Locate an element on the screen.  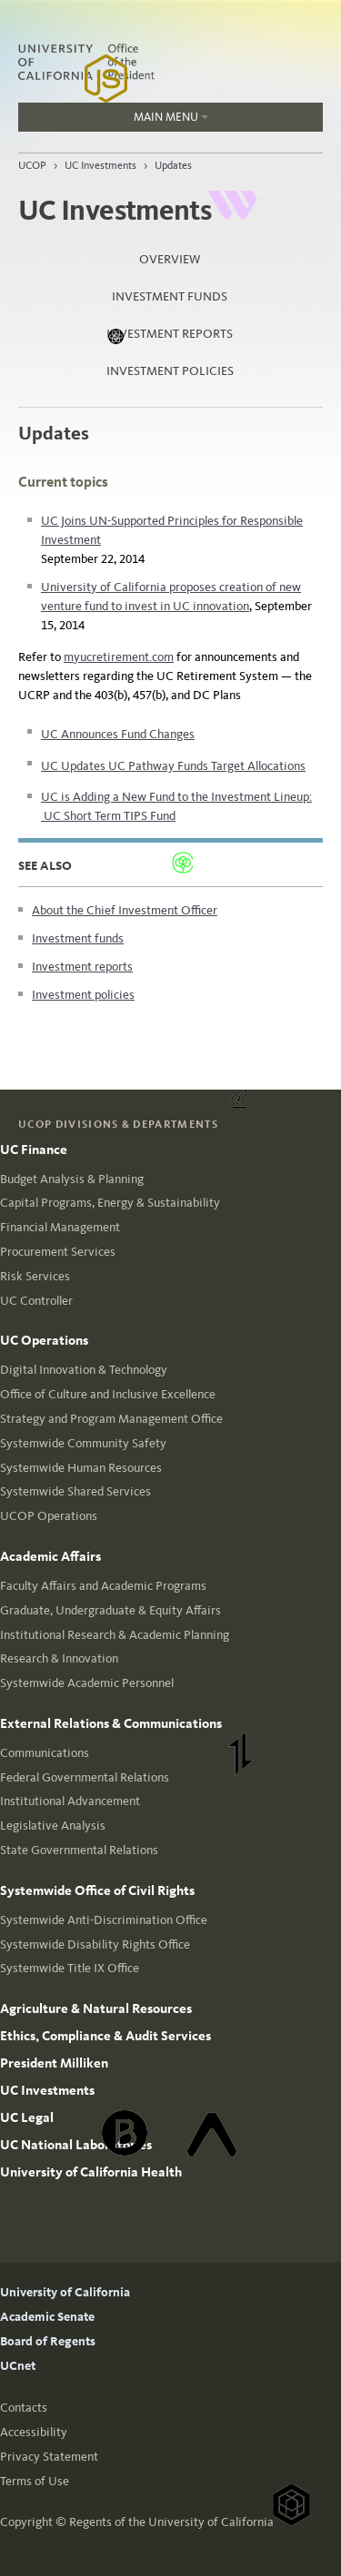
western union logo is located at coordinates (232, 204).